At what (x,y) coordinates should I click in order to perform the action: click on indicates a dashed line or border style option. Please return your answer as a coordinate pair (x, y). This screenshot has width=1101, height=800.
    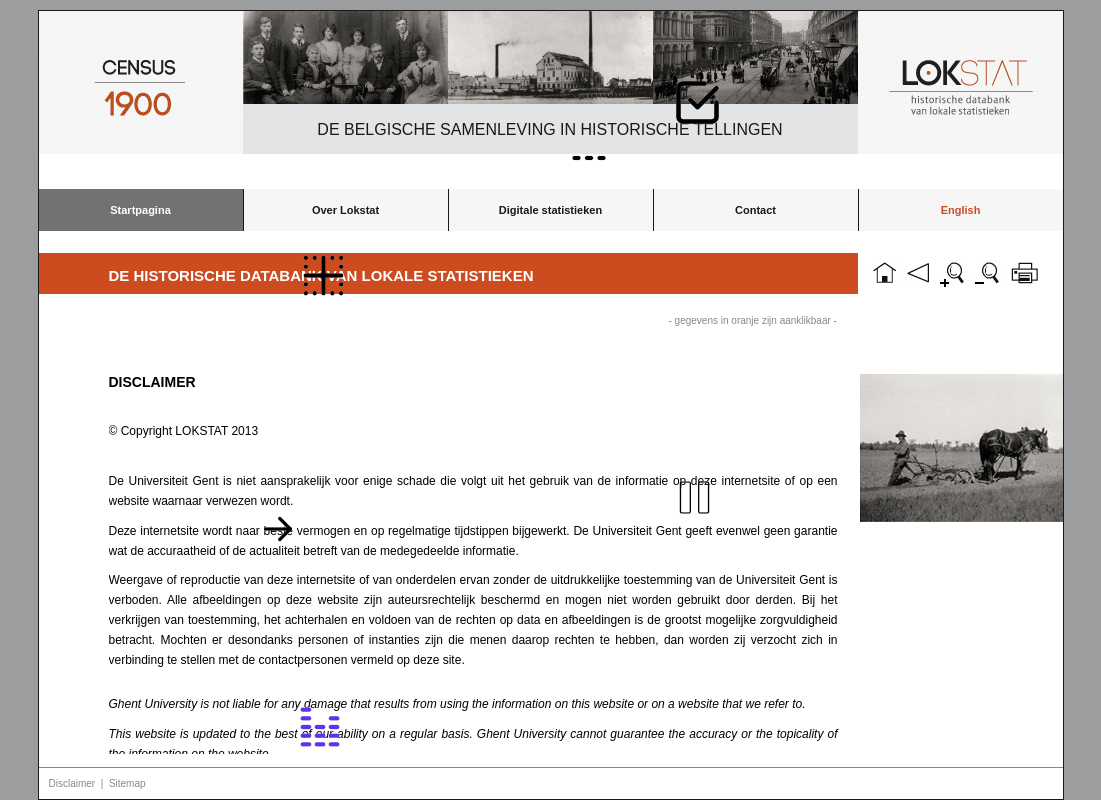
    Looking at the image, I should click on (589, 158).